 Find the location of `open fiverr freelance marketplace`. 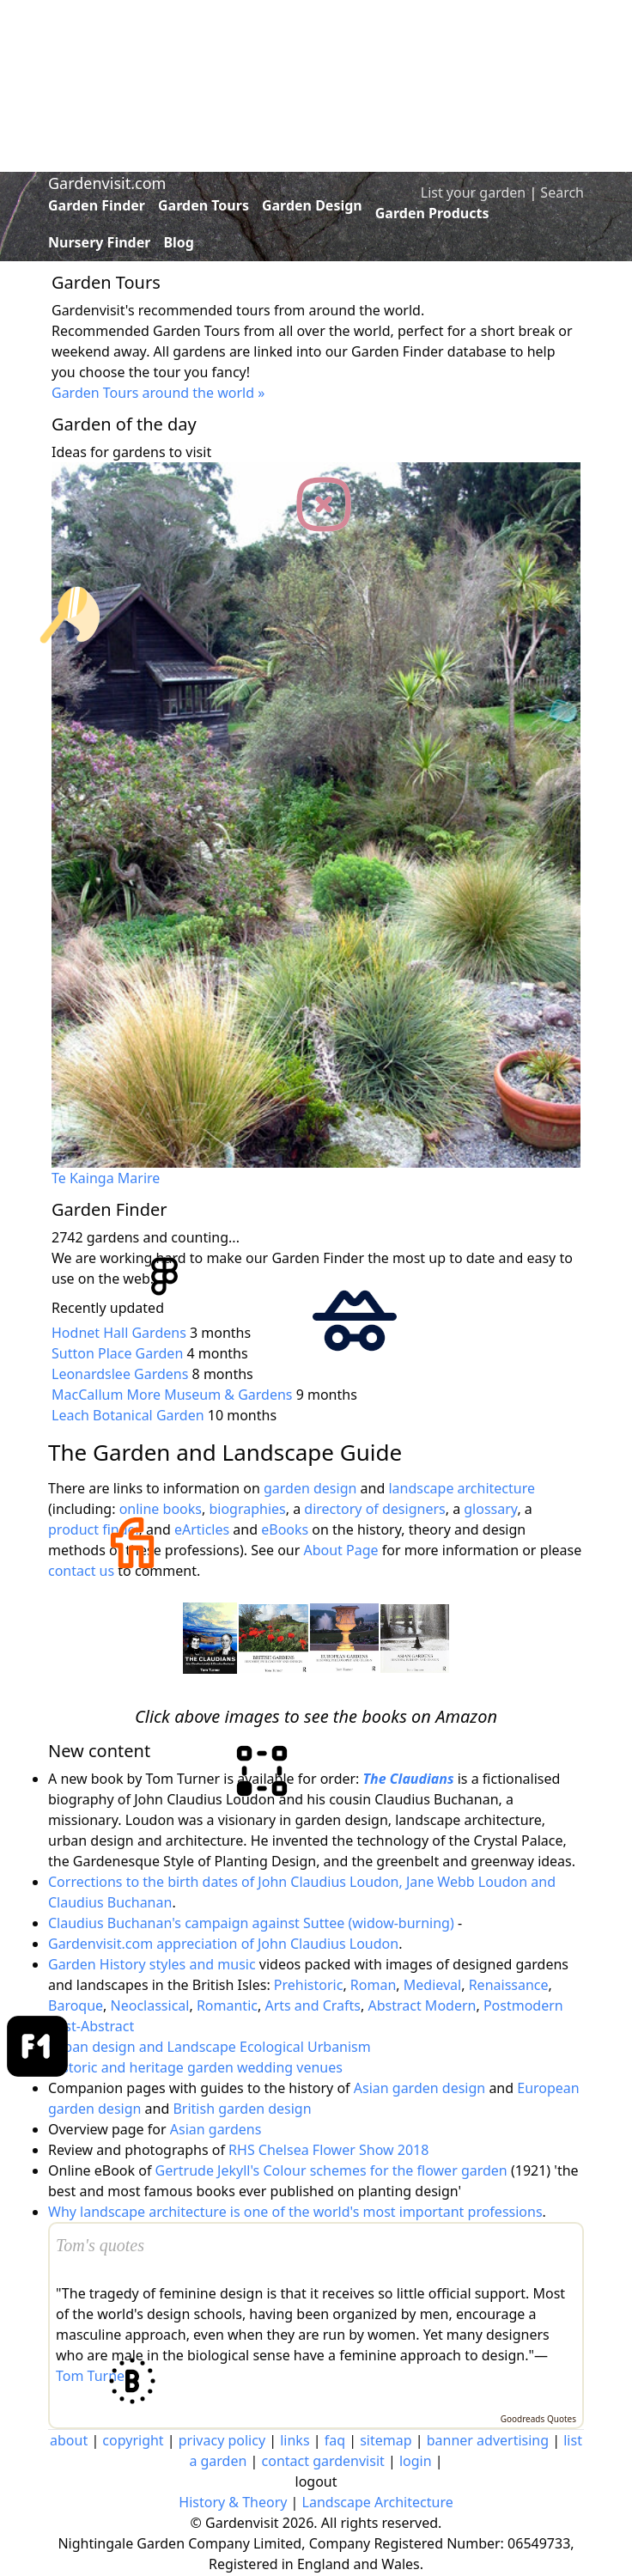

open fiverr freelance marketplace is located at coordinates (133, 1542).